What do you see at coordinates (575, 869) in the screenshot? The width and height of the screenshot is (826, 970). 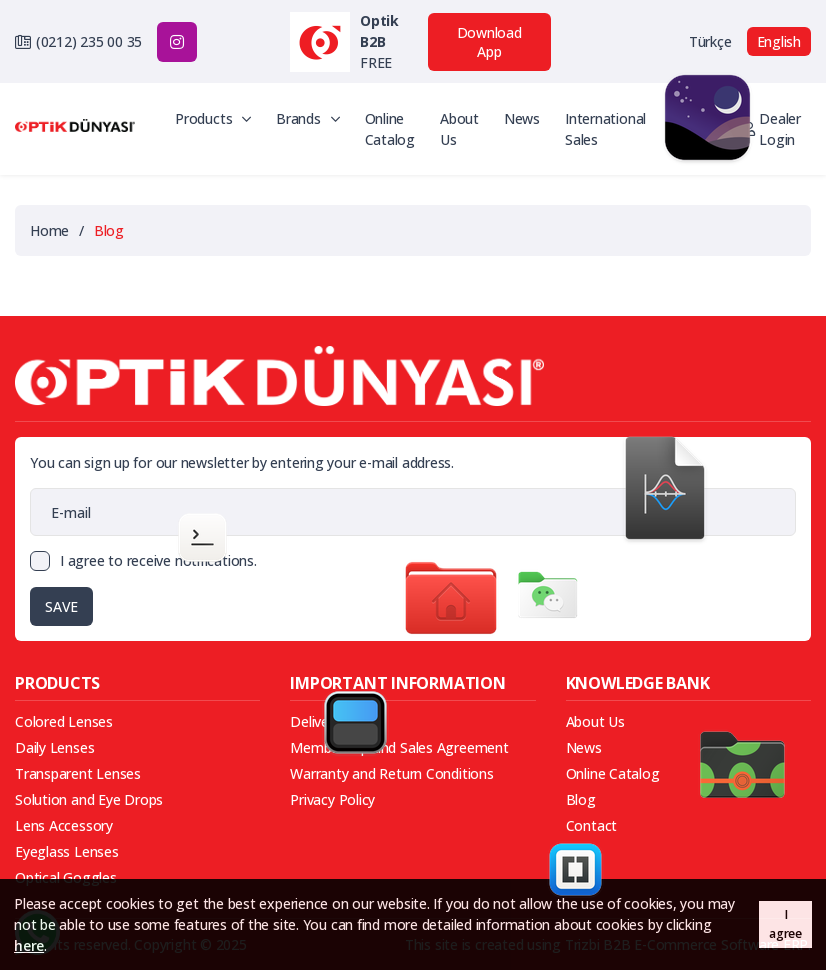 I see `open brackets code editor` at bounding box center [575, 869].